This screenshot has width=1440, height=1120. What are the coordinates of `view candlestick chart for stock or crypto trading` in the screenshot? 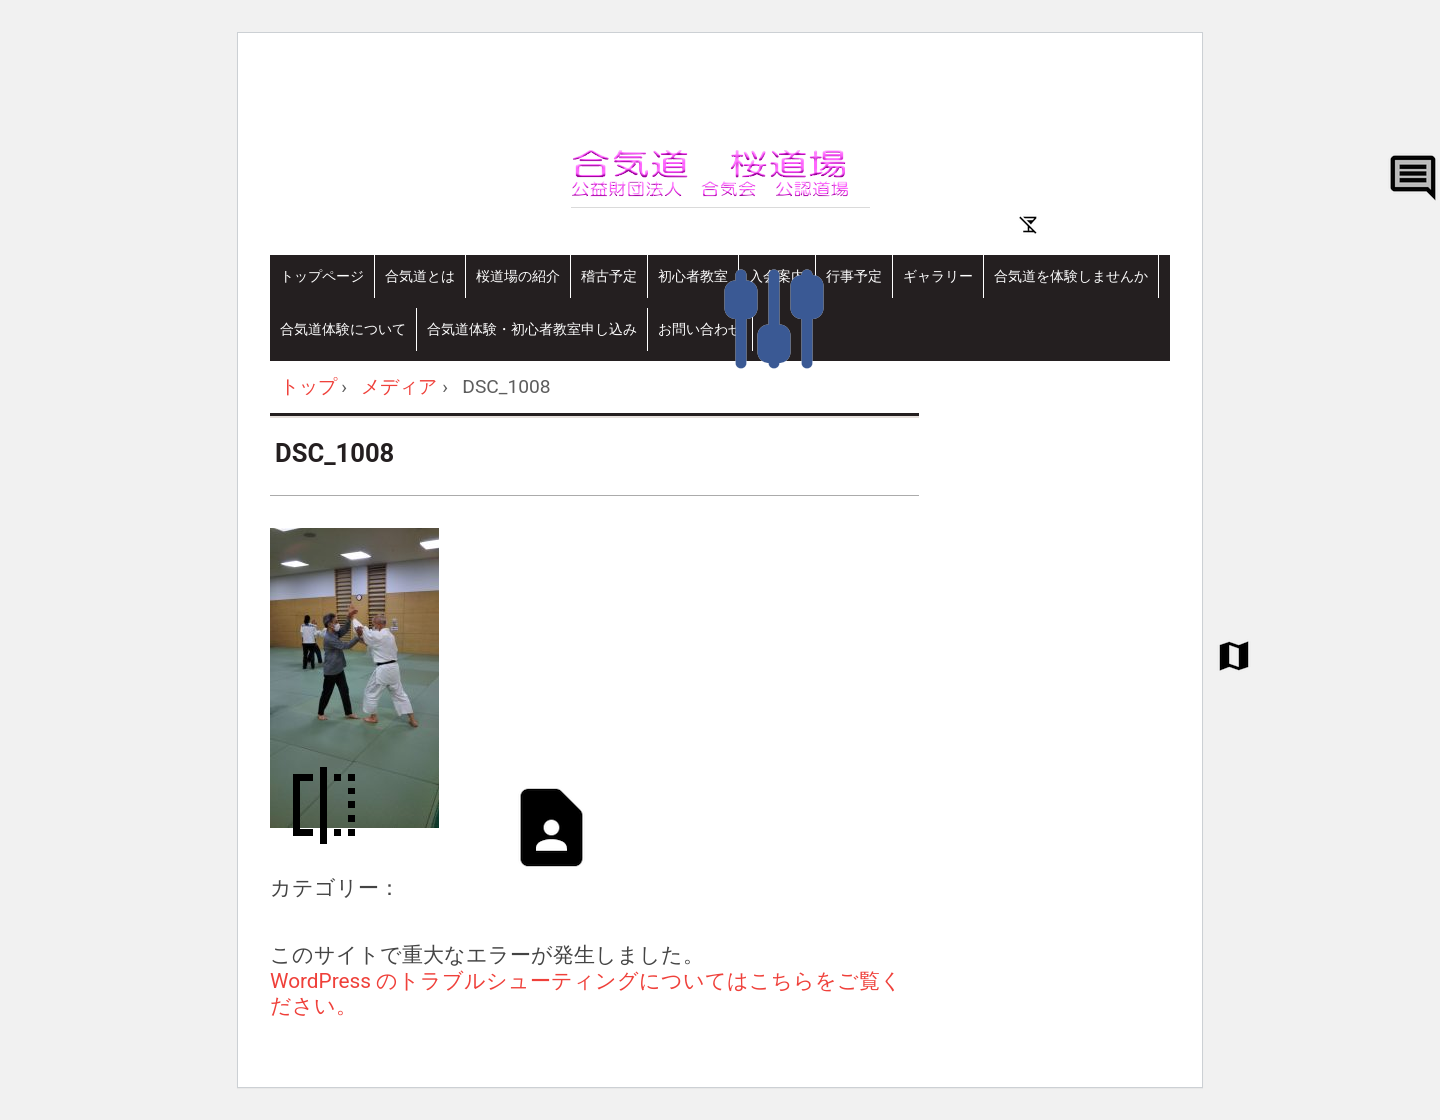 It's located at (774, 319).